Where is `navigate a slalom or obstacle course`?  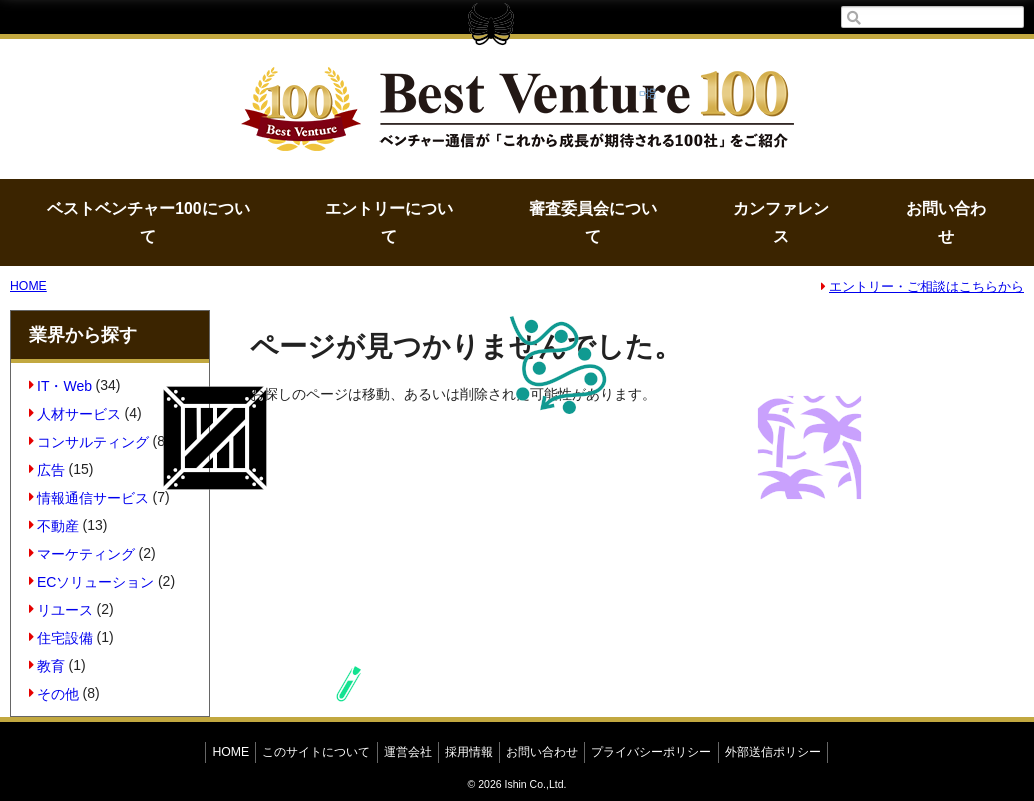 navigate a slalom or obstacle course is located at coordinates (558, 365).